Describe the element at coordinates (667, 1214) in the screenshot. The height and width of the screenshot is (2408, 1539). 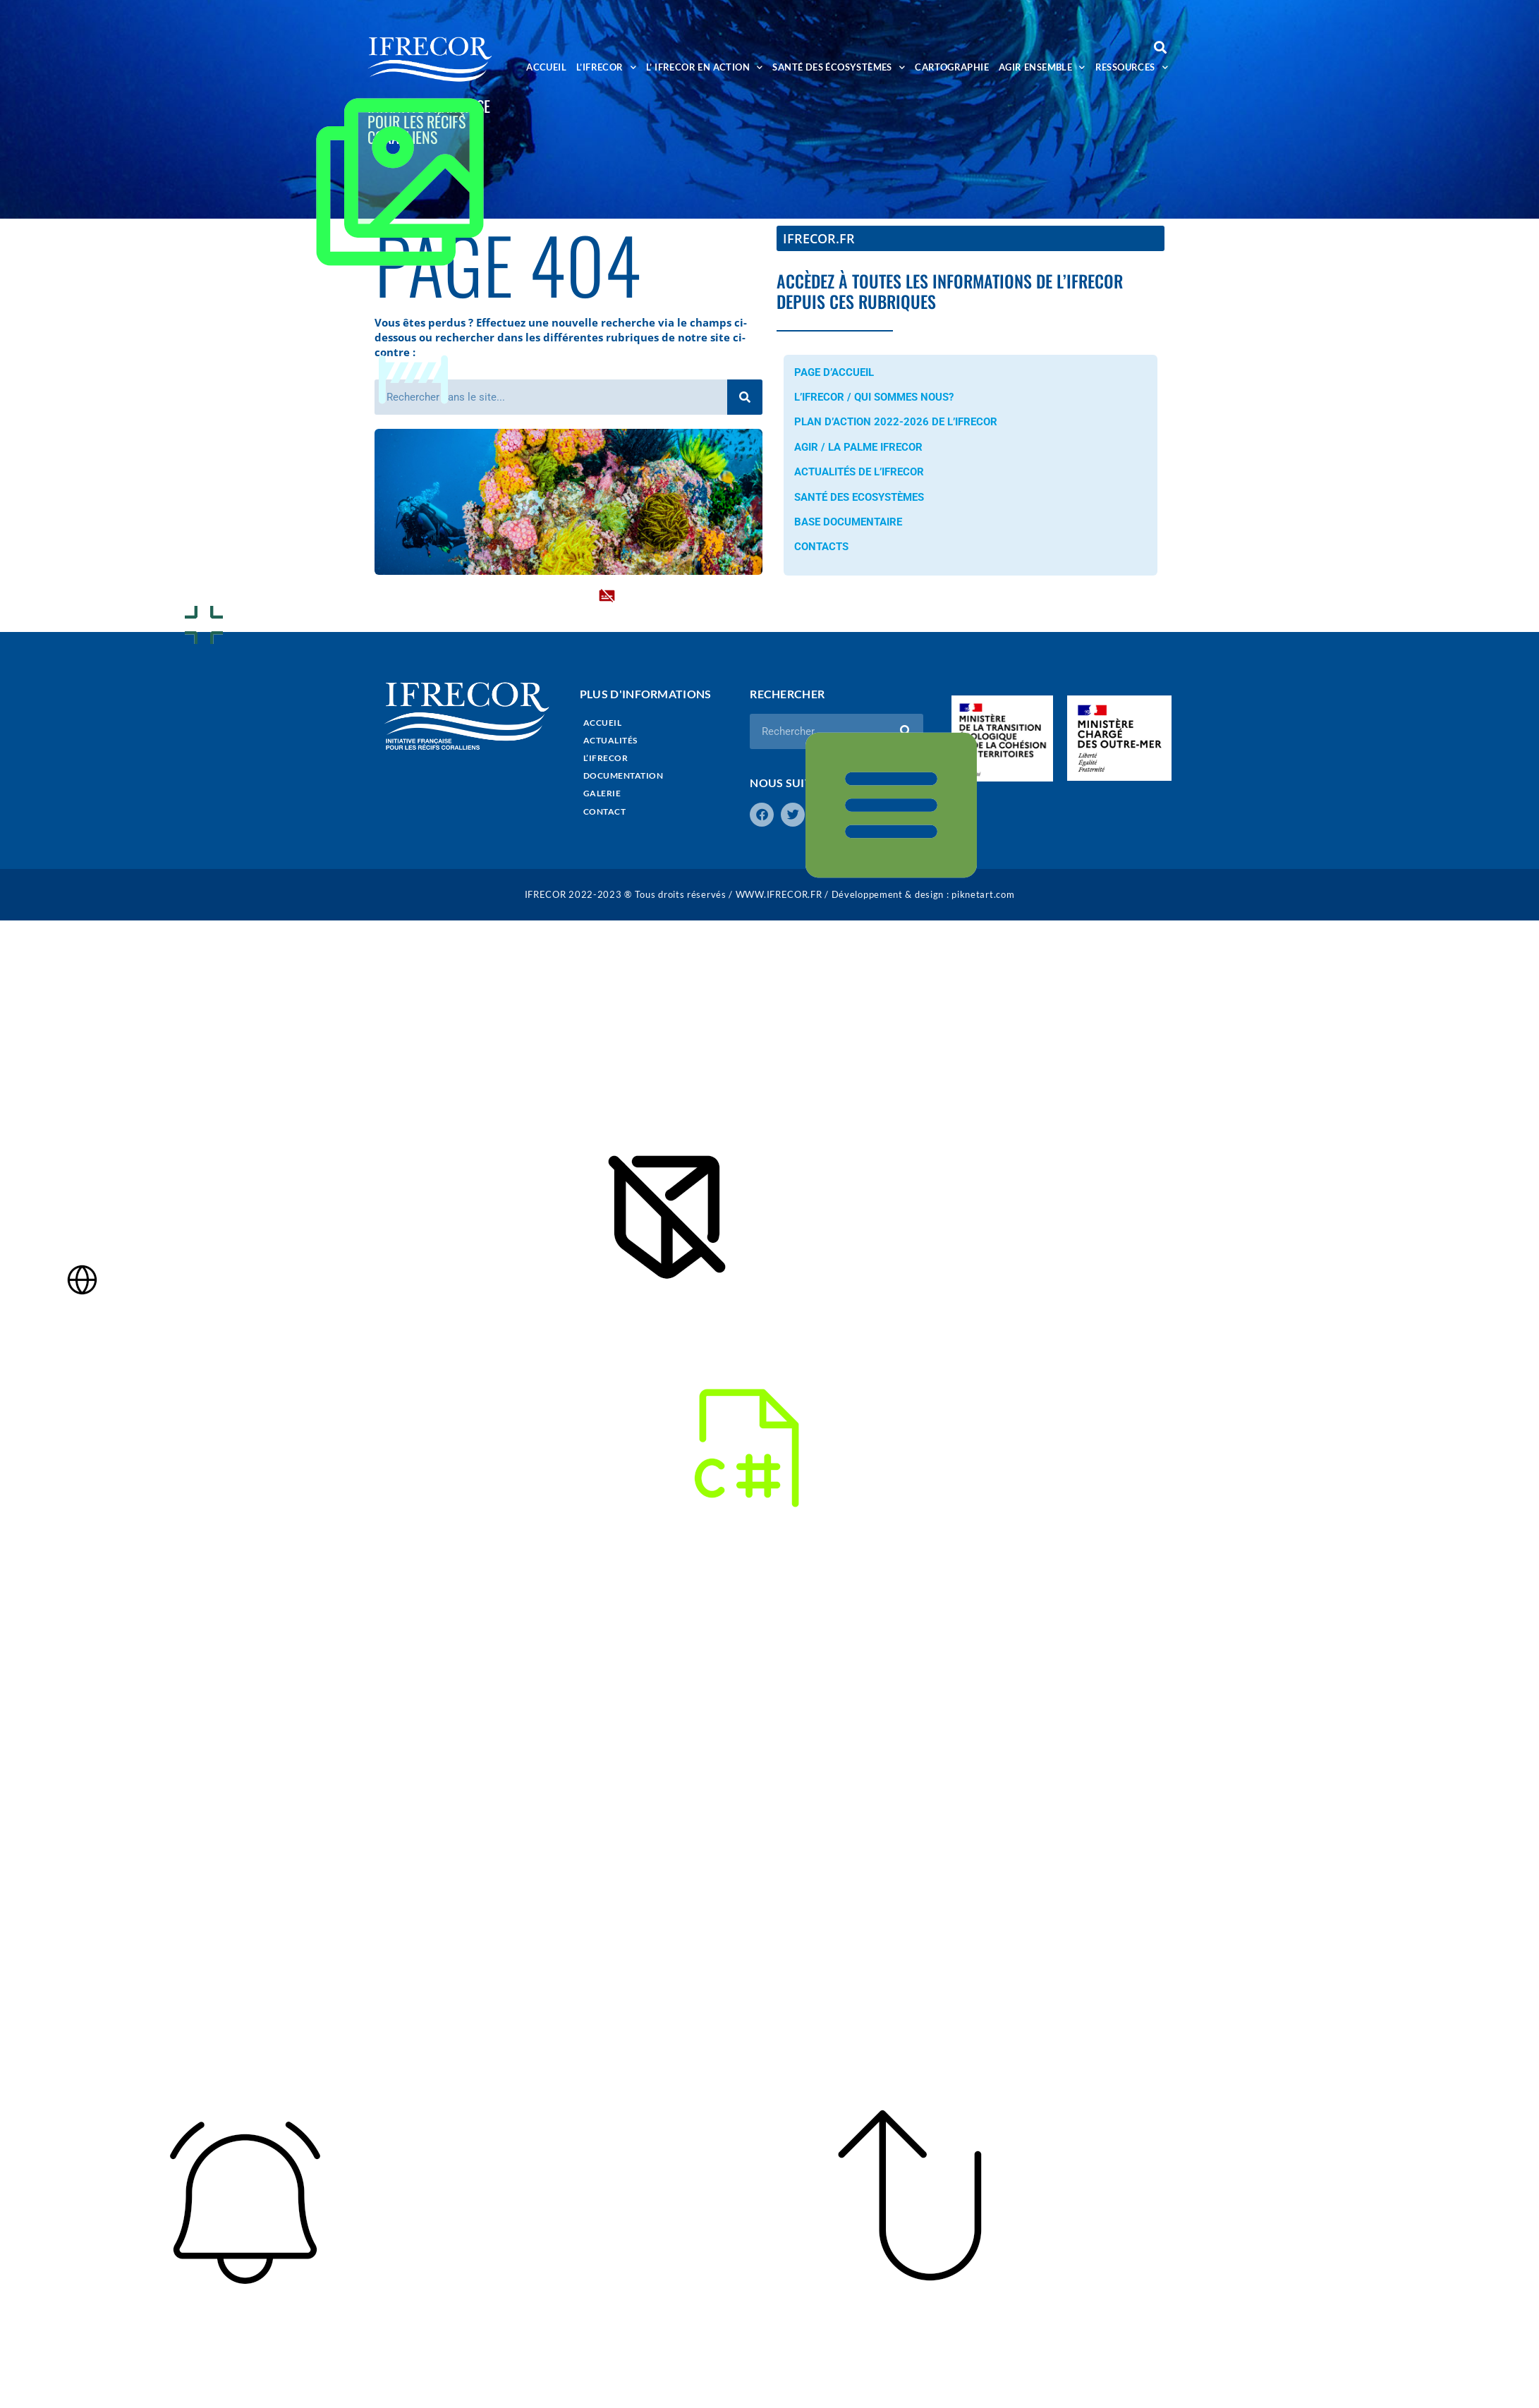
I see `disable light refraction or spectrum effects` at that location.